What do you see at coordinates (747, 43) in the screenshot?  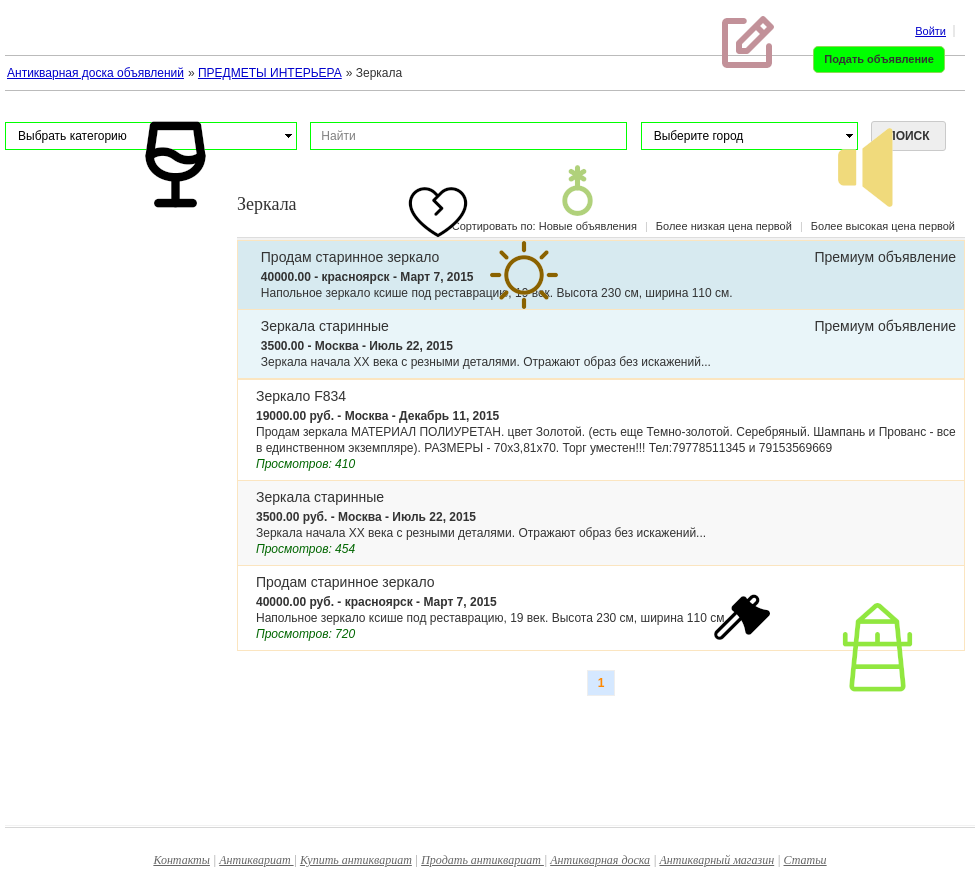 I see `create or edit a note` at bounding box center [747, 43].